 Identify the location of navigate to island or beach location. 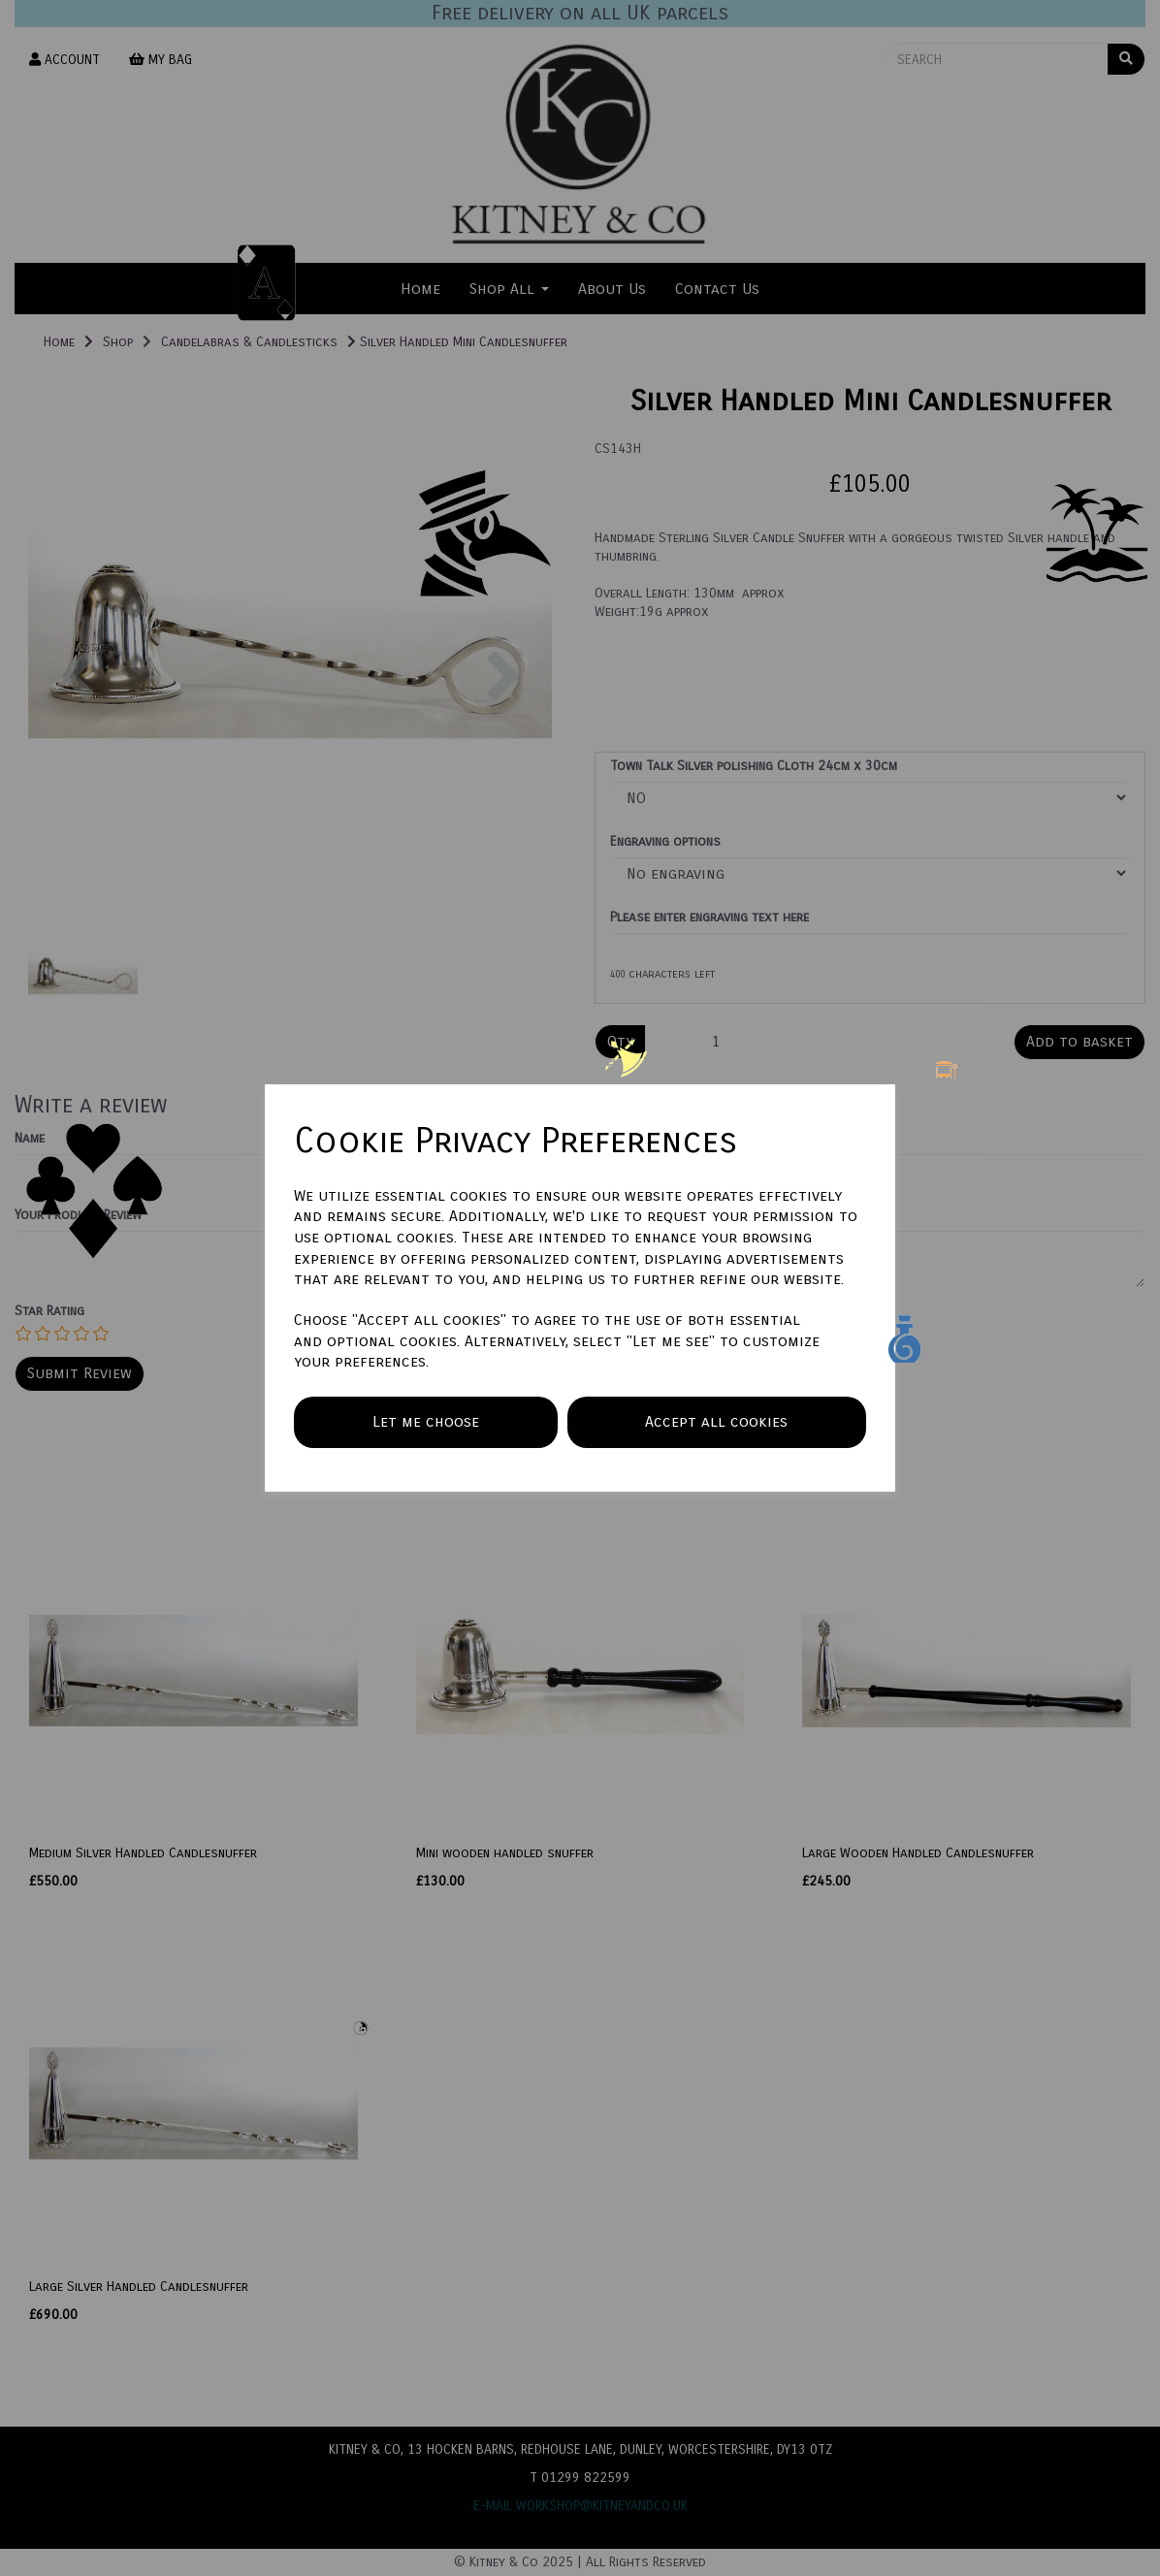
(1097, 532).